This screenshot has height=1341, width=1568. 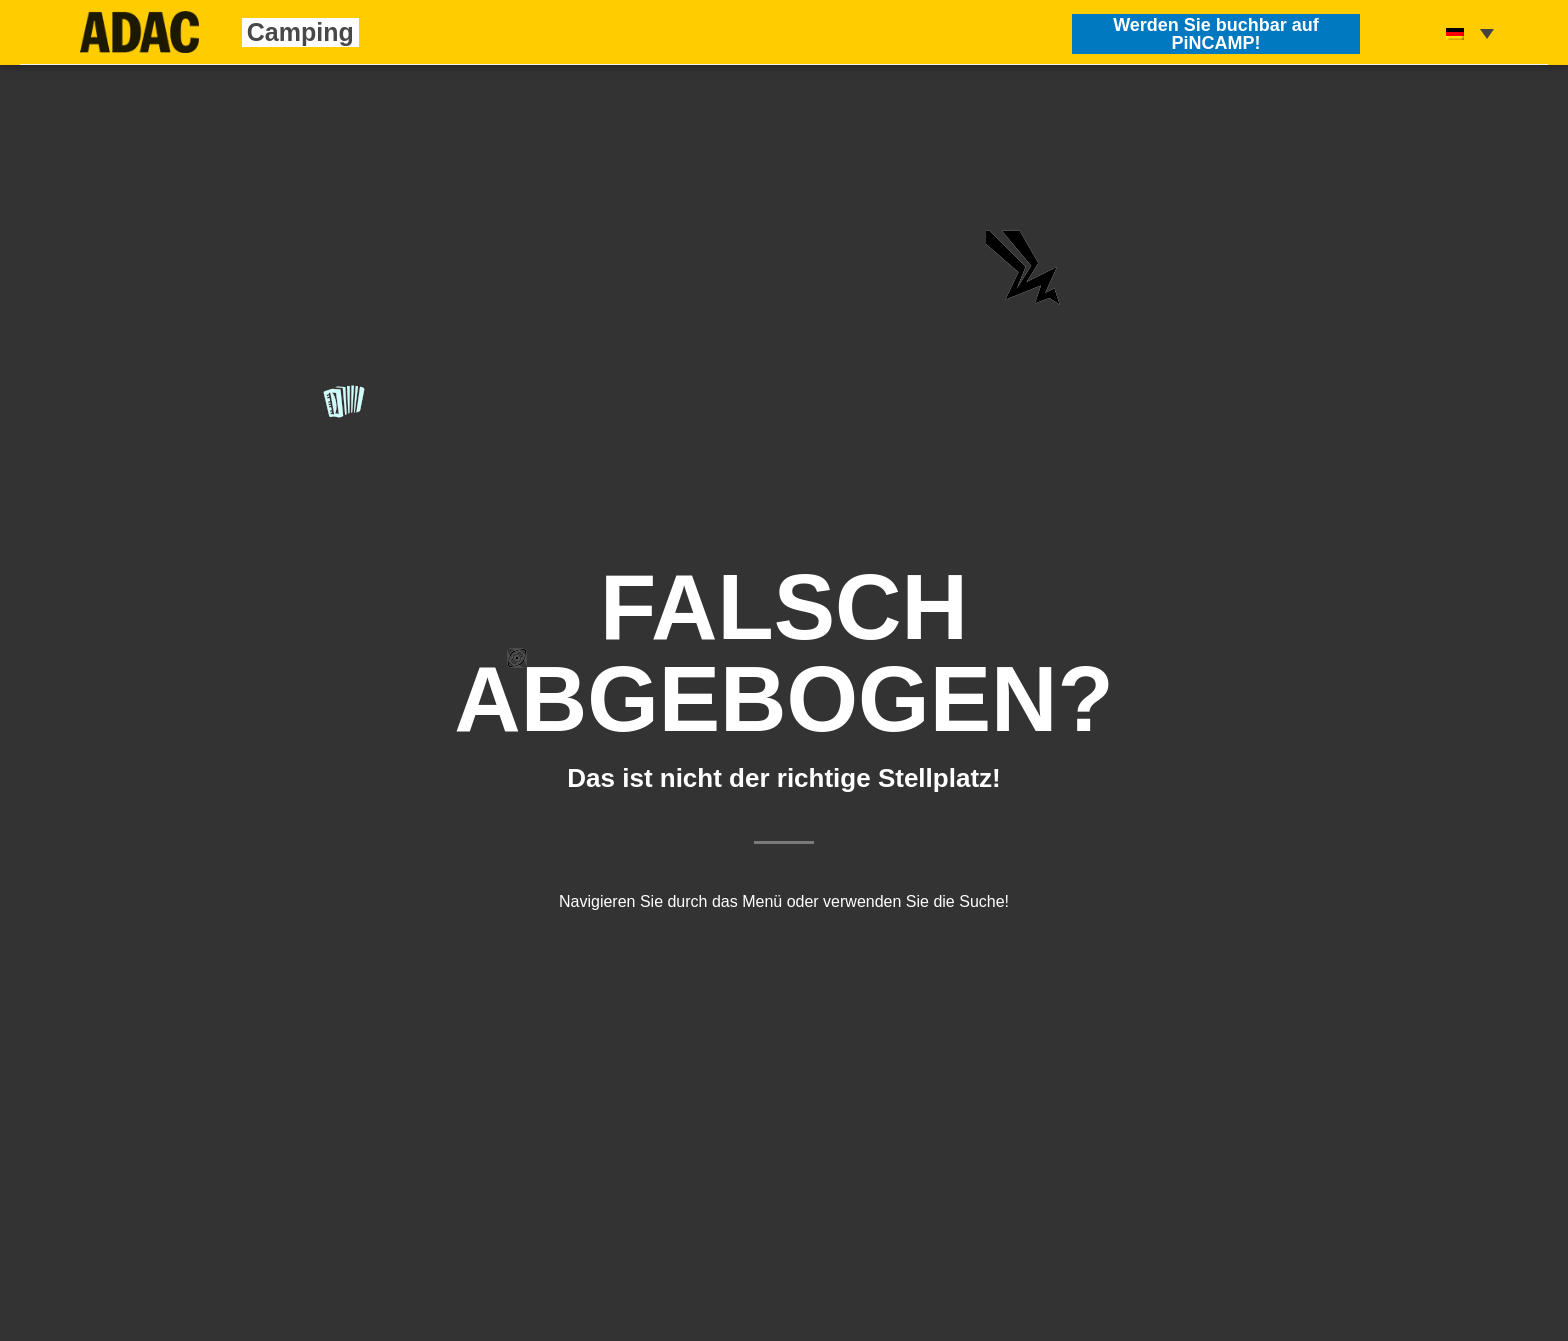 What do you see at coordinates (344, 400) in the screenshot?
I see `select accordion instrument` at bounding box center [344, 400].